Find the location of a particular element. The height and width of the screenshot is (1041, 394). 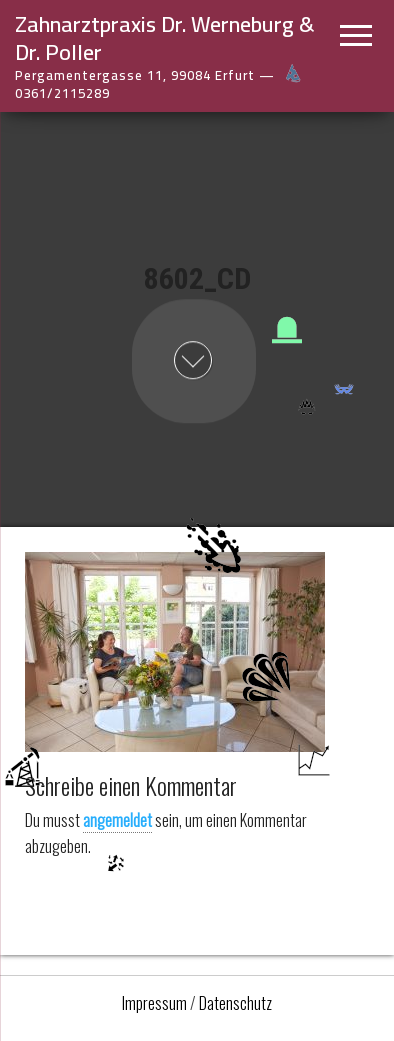

select claw or slash attack ability is located at coordinates (267, 677).